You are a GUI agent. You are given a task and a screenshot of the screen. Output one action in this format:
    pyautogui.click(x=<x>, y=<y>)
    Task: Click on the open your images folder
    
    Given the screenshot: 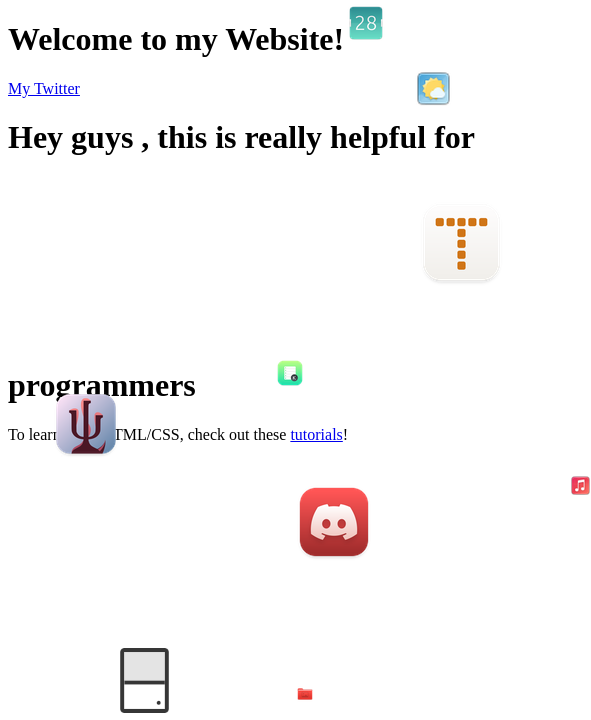 What is the action you would take?
    pyautogui.click(x=305, y=694)
    